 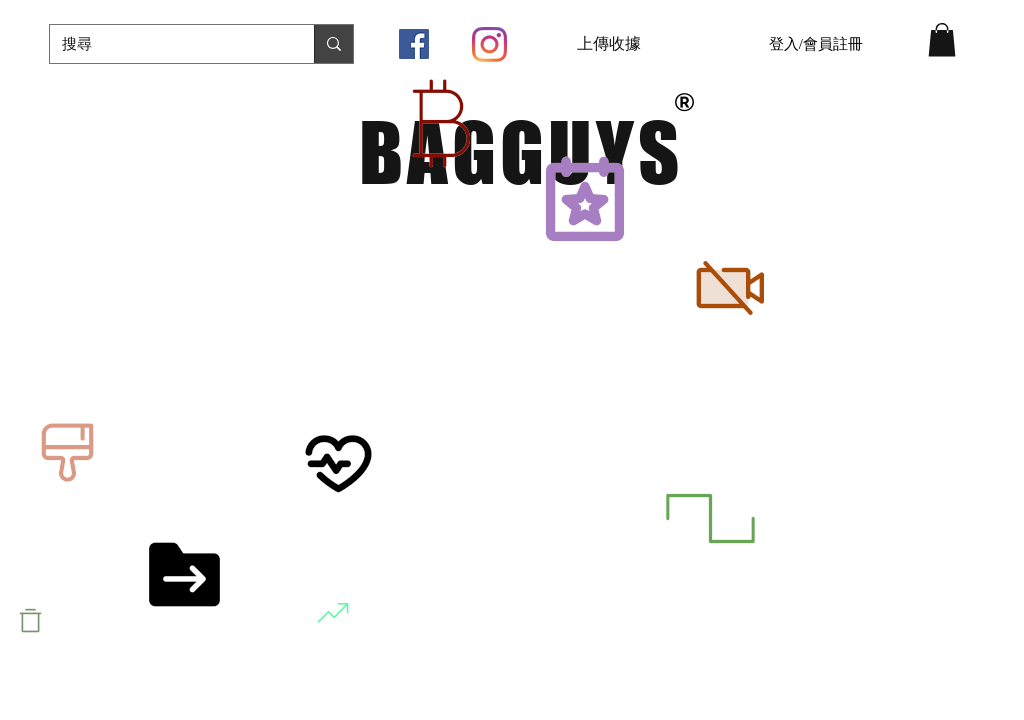 What do you see at coordinates (338, 461) in the screenshot?
I see `view health or fitness data` at bounding box center [338, 461].